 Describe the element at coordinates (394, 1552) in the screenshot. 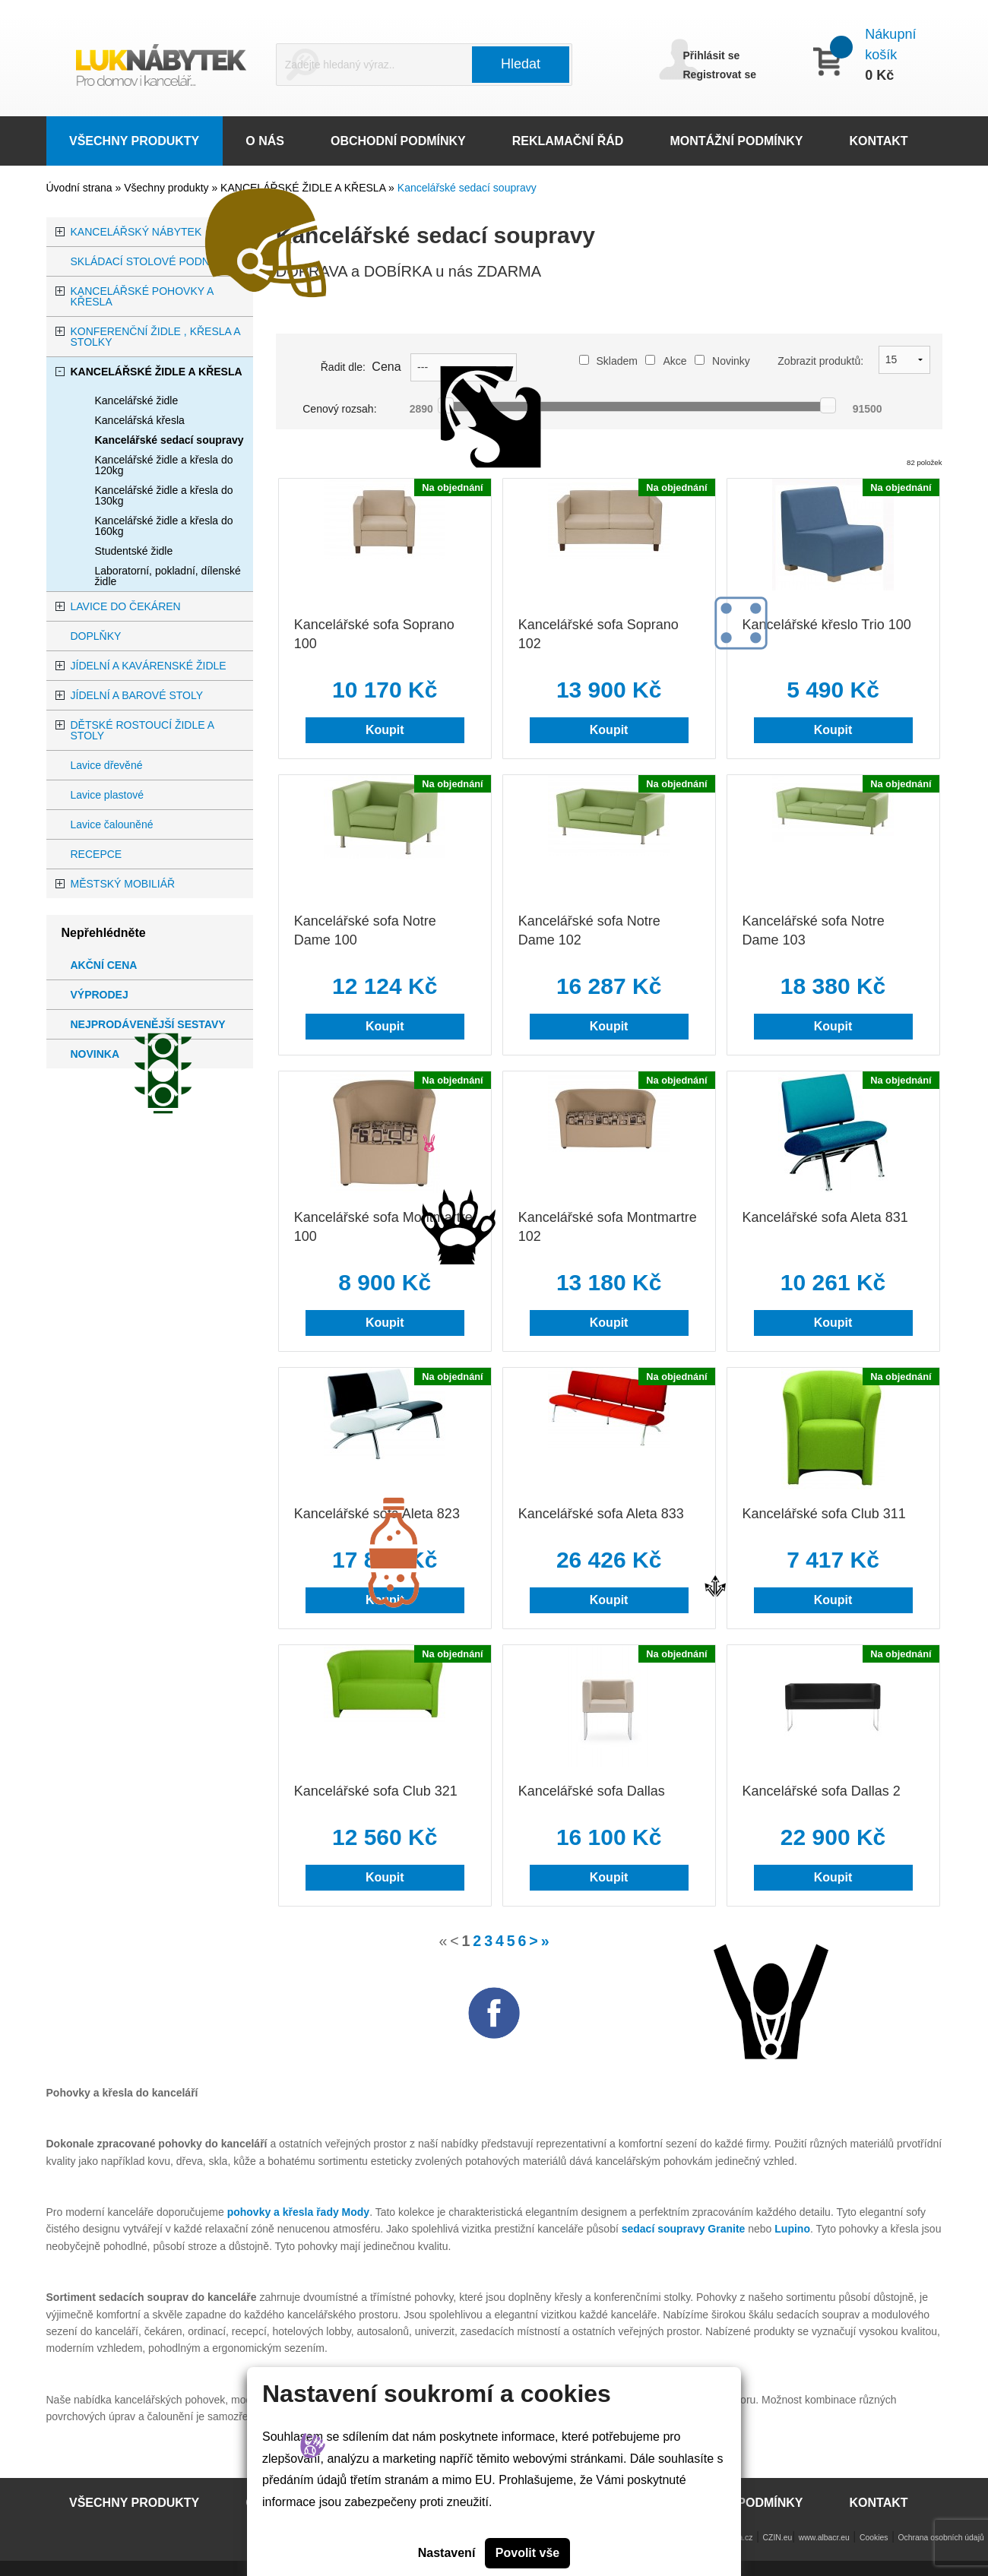

I see `select a beverage or drink item` at that location.